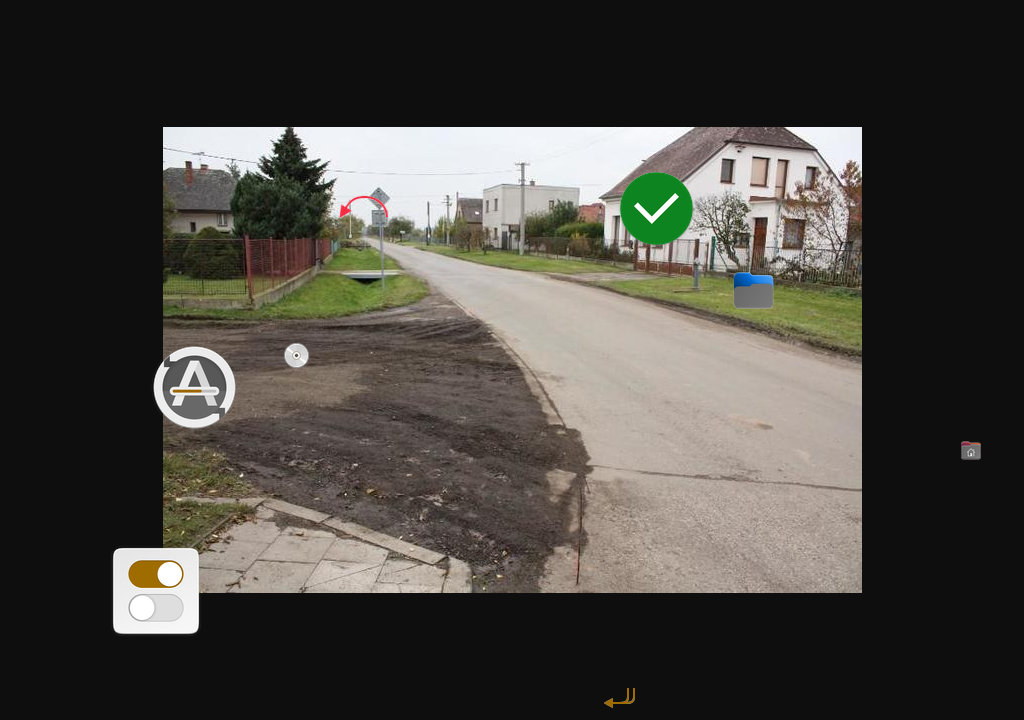 This screenshot has width=1024, height=720. I want to click on reply to all recipients of an email, so click(619, 696).